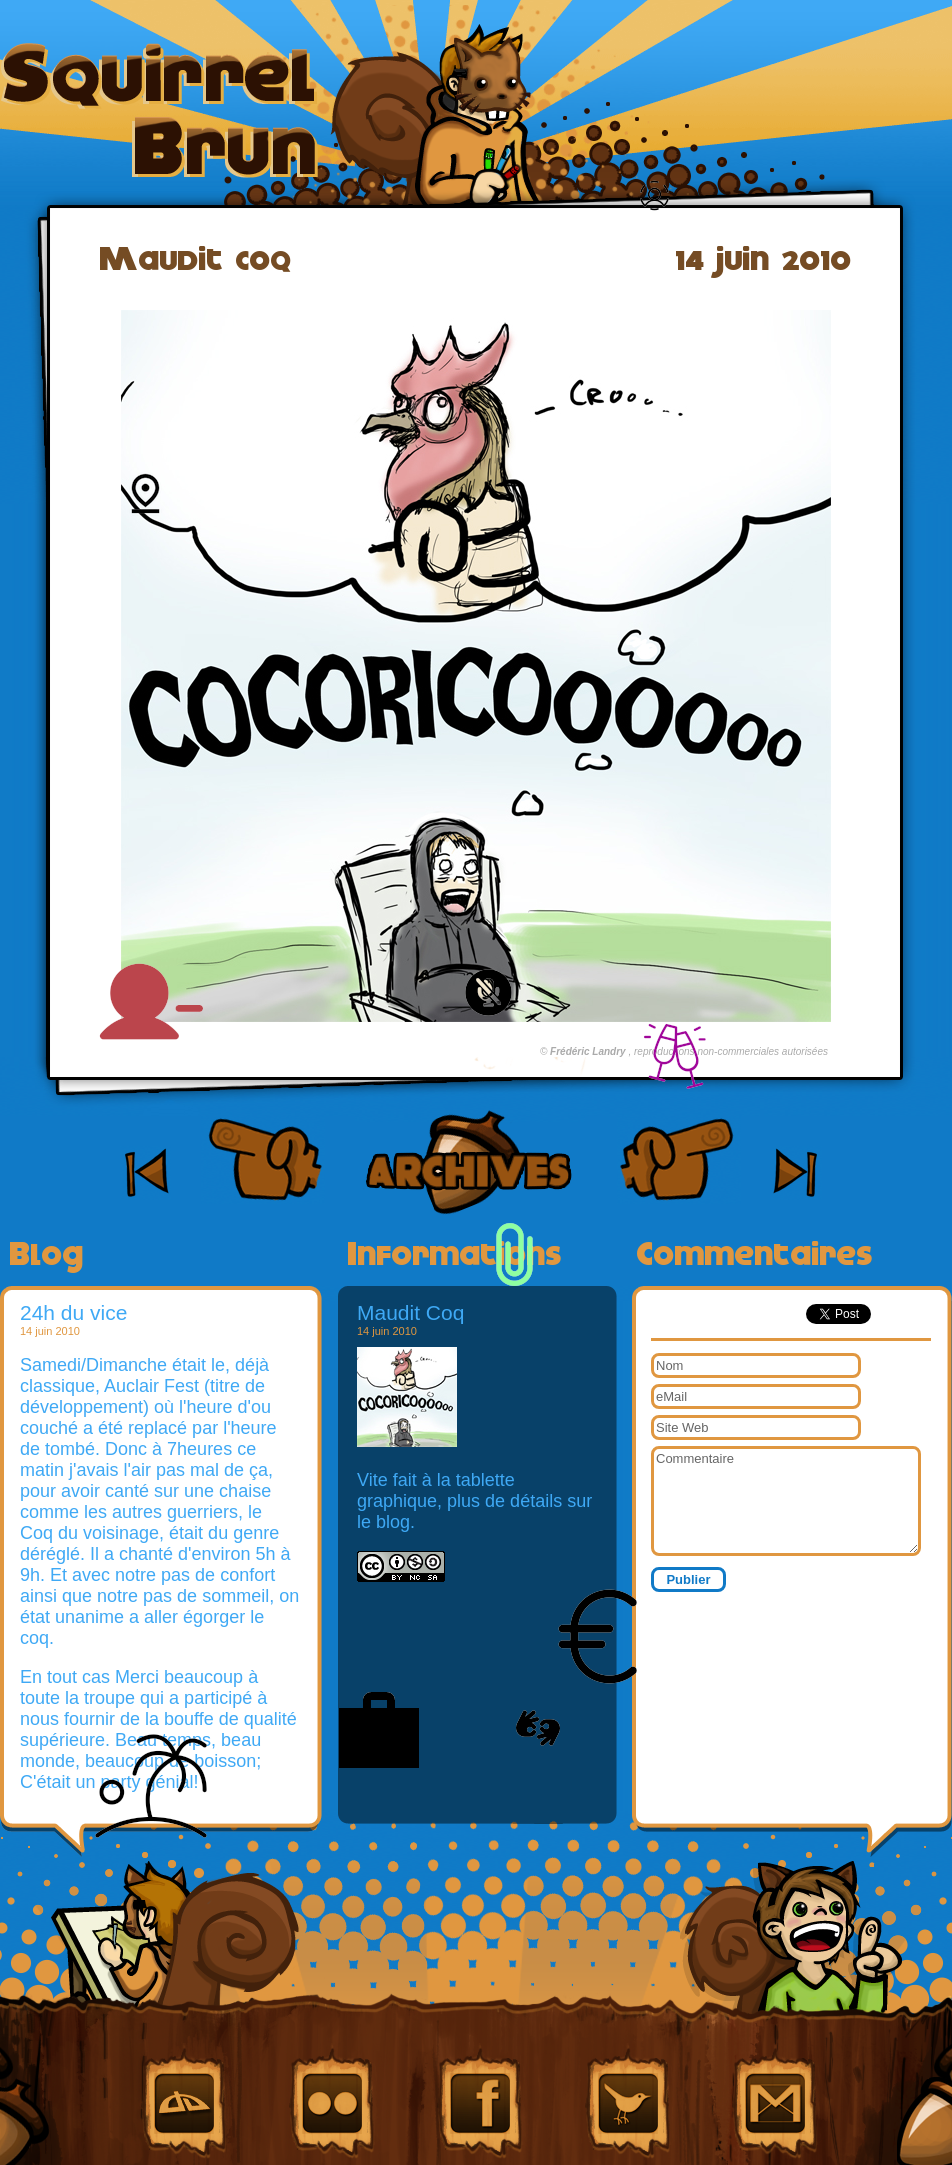 Image resolution: width=952 pixels, height=2165 pixels. I want to click on incomplete or pending user profile, so click(654, 195).